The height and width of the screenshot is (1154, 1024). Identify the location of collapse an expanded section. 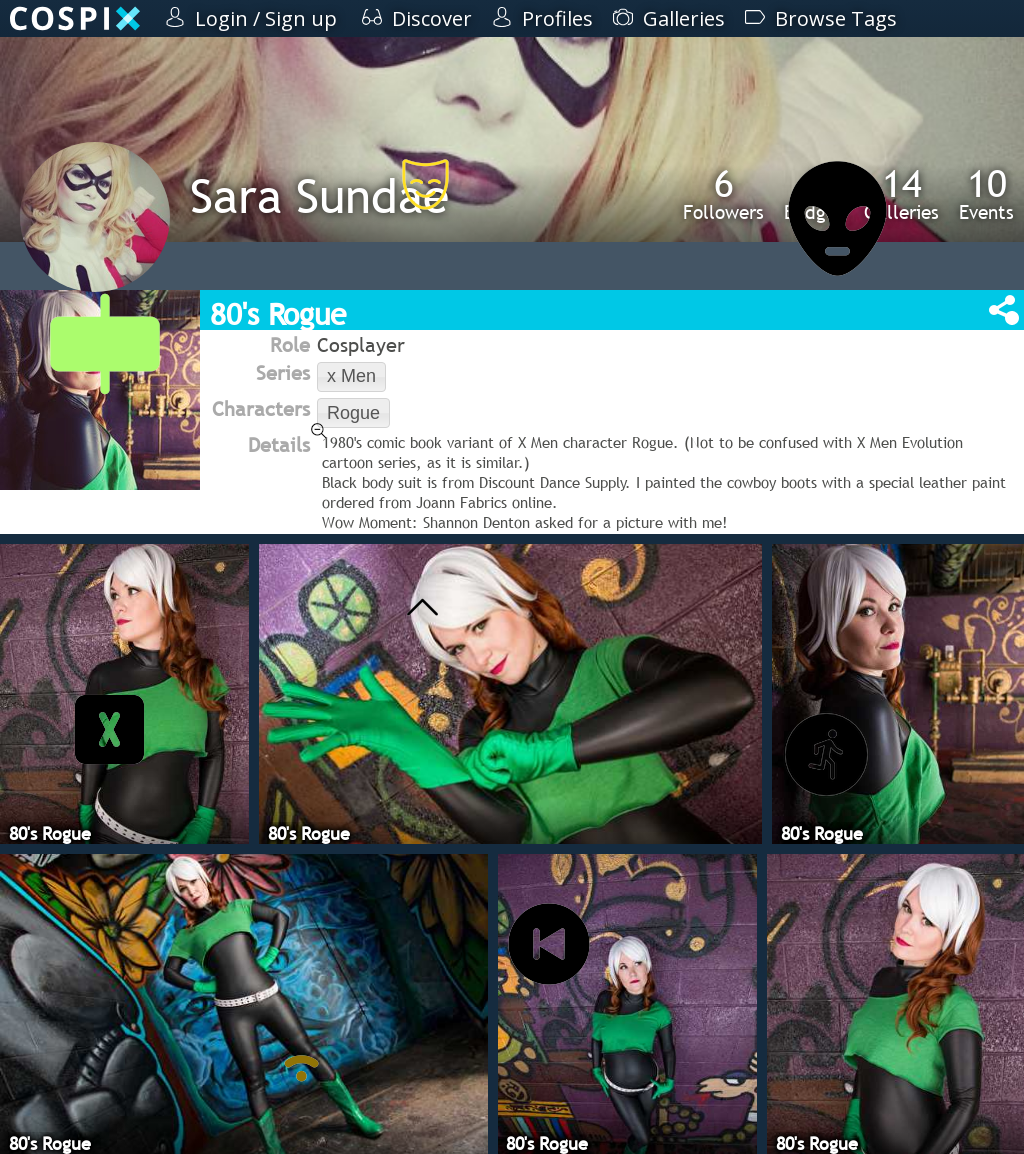
(422, 608).